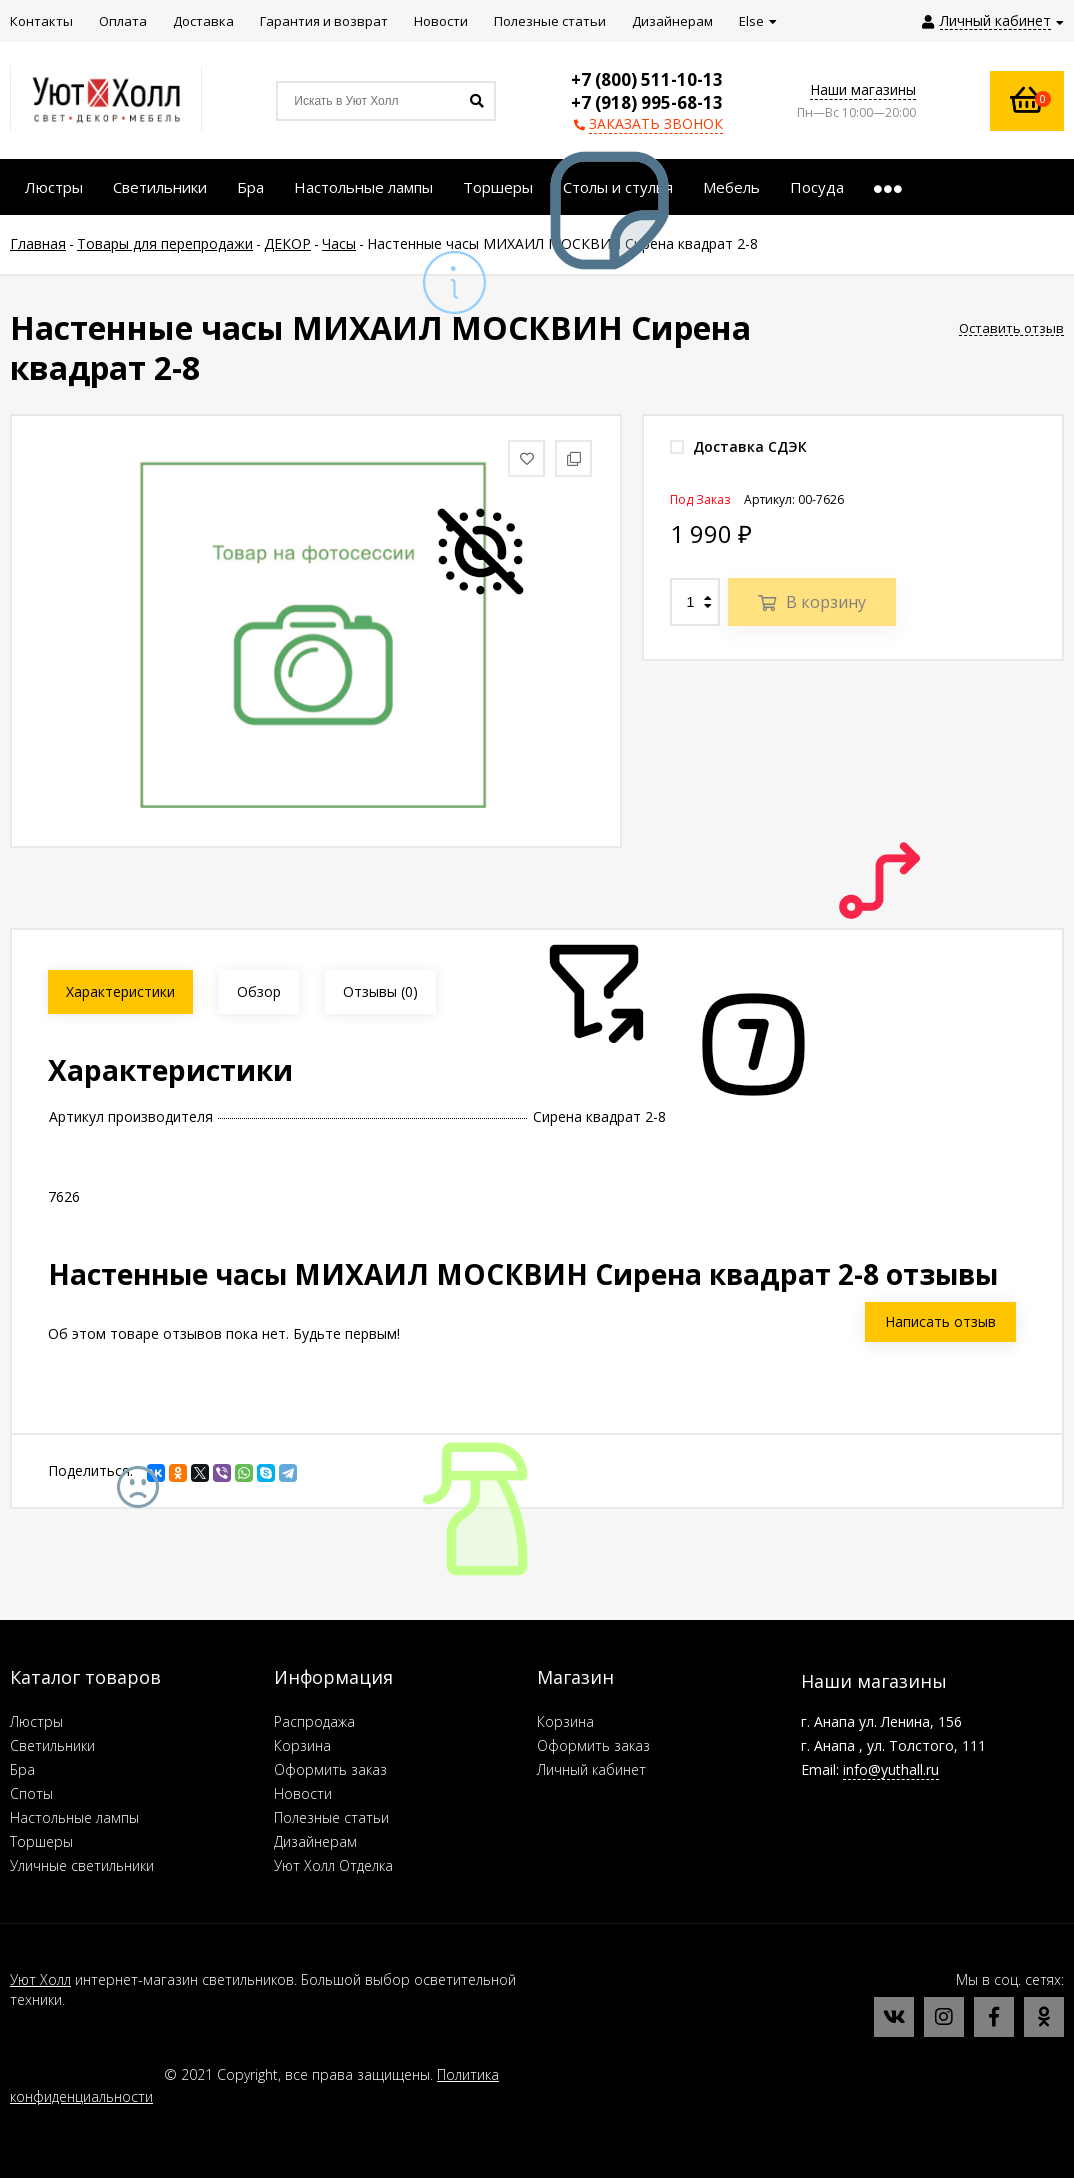  What do you see at coordinates (753, 1044) in the screenshot?
I see `indicates step 7 in a multi-step process` at bounding box center [753, 1044].